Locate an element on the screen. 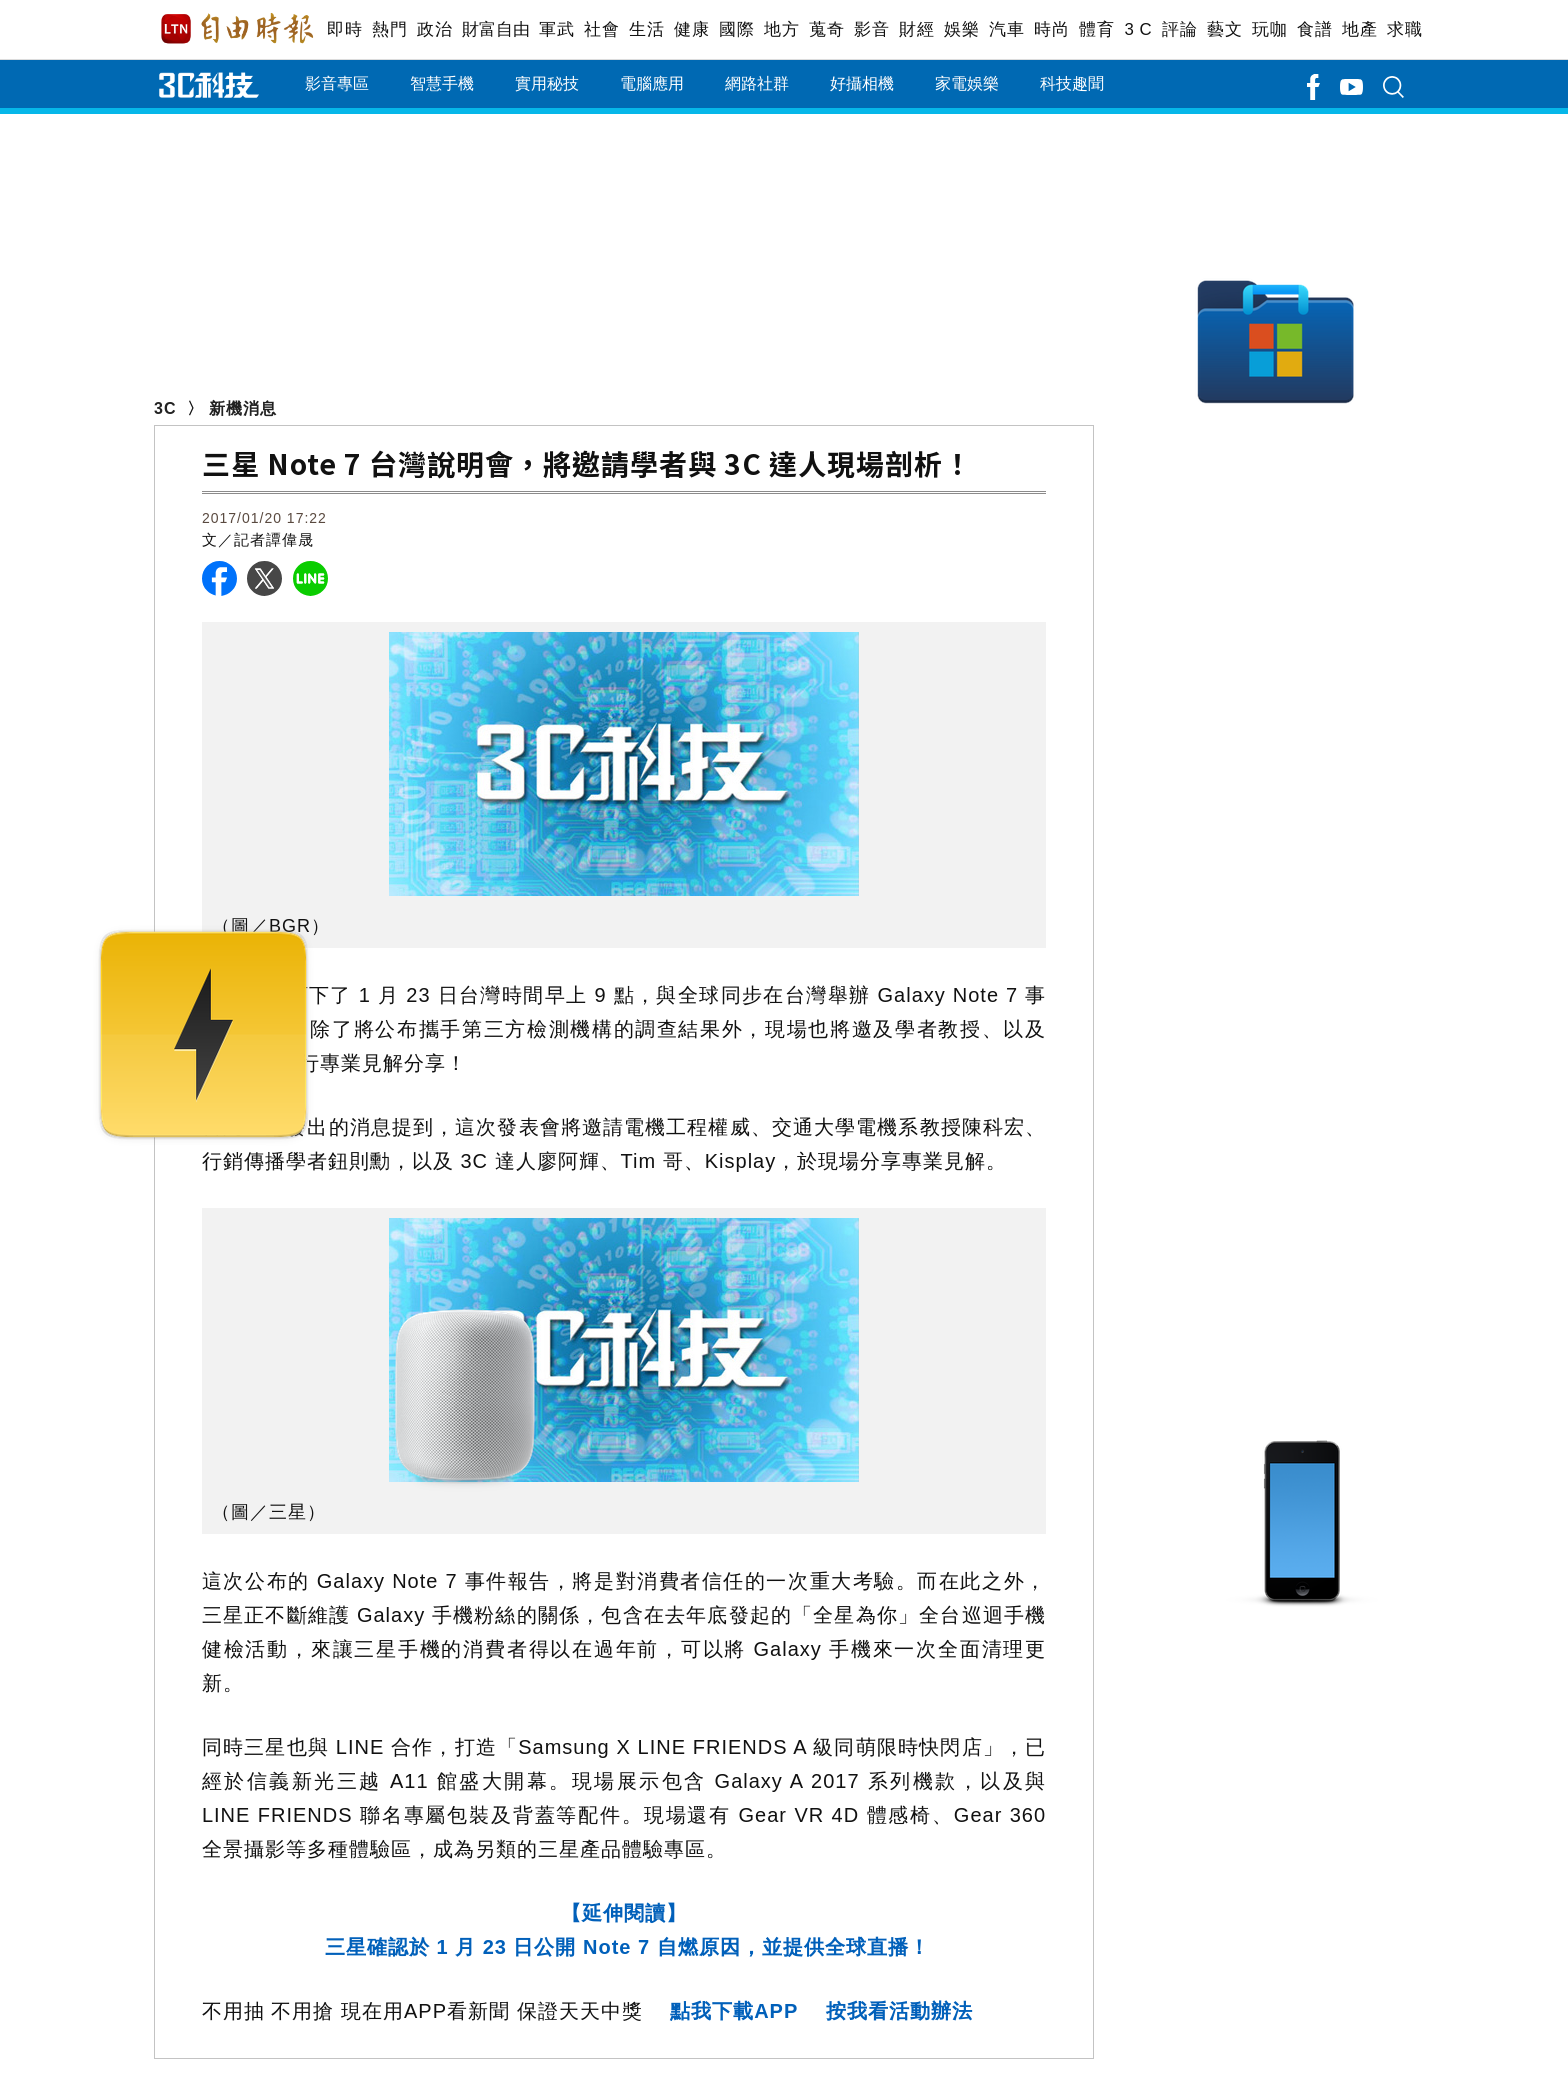 Image resolution: width=1568 pixels, height=2084 pixels. iPod Touch device connected to your computer is located at coordinates (1302, 1523).